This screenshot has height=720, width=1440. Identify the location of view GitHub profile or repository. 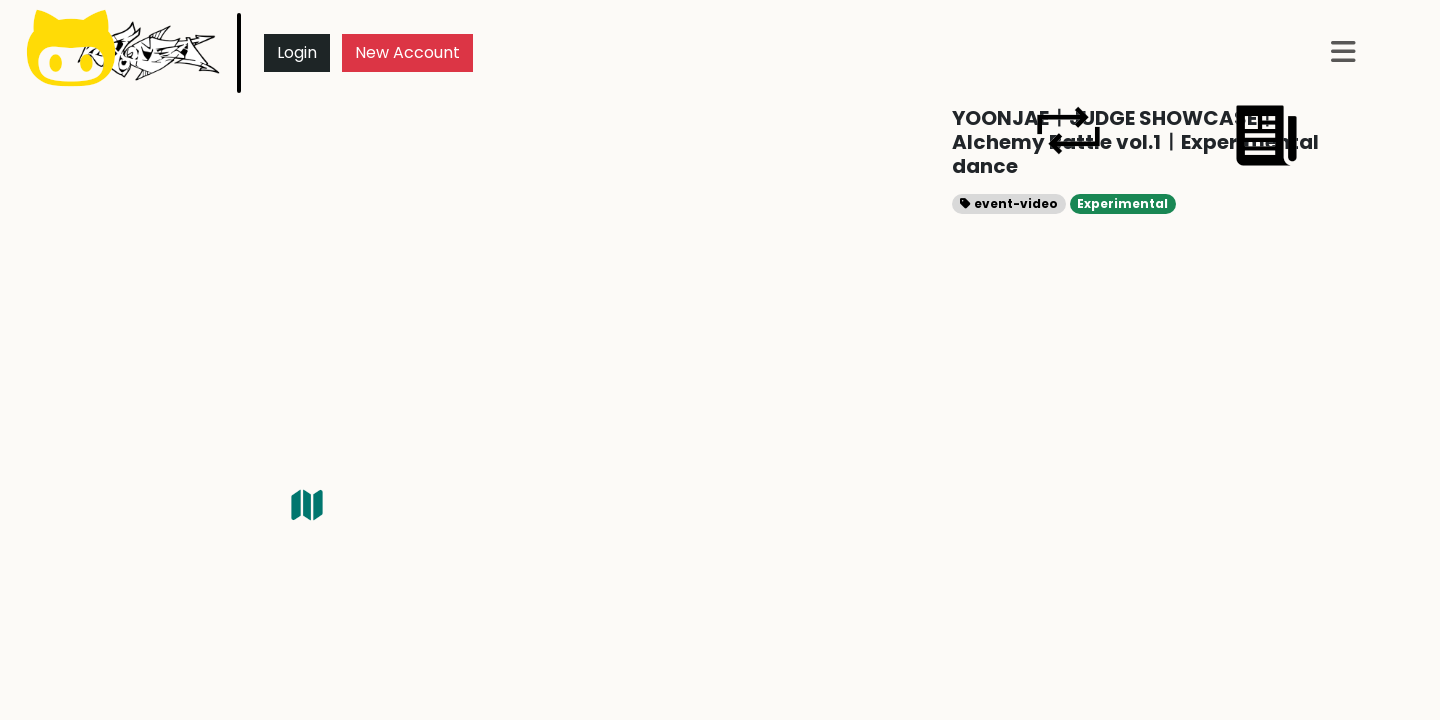
(71, 48).